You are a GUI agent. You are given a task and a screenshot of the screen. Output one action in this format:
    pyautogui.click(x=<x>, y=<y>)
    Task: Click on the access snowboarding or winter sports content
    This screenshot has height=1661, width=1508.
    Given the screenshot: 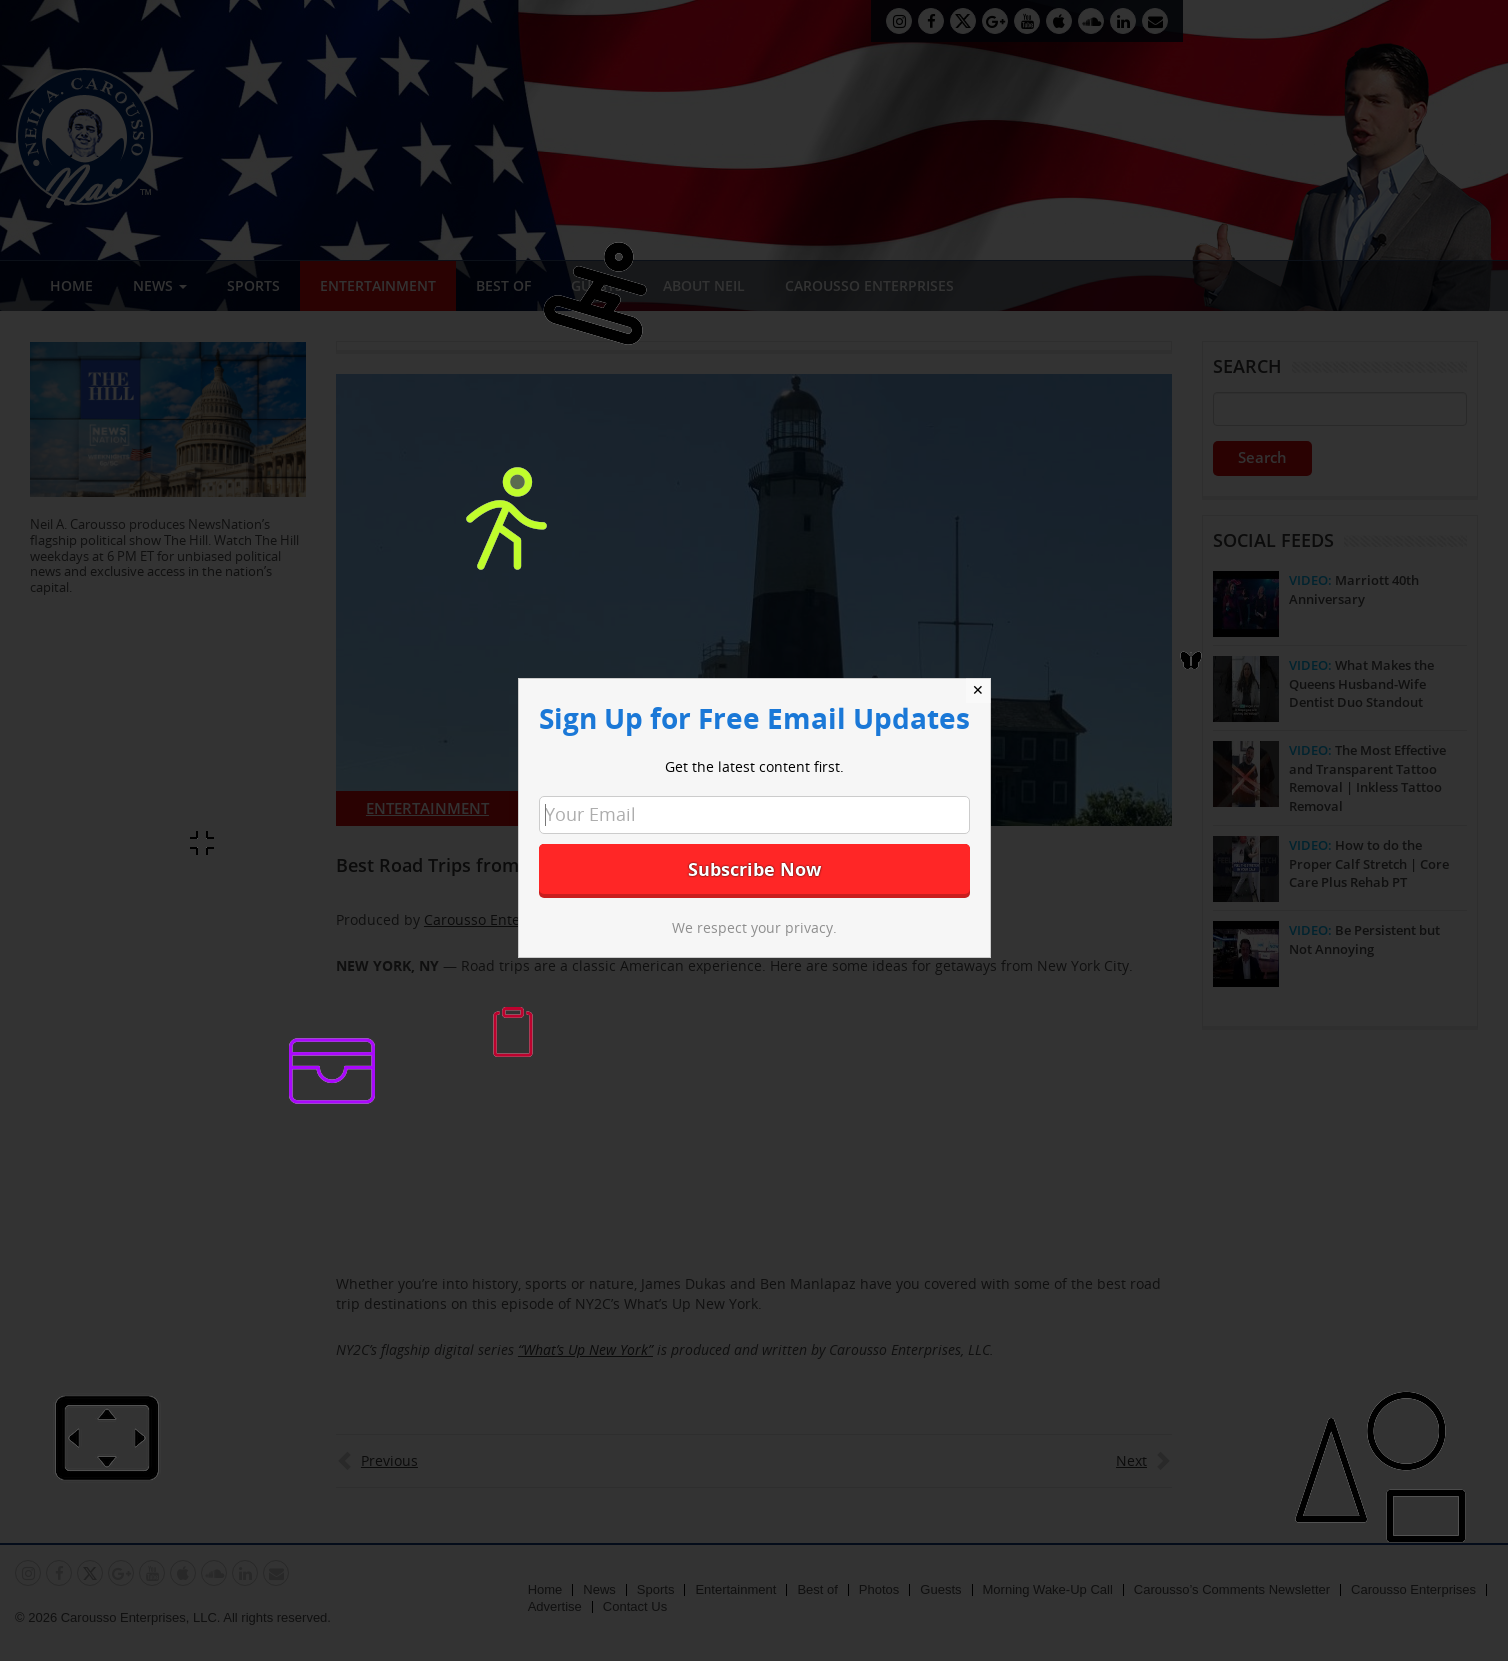 What is the action you would take?
    pyautogui.click(x=600, y=293)
    